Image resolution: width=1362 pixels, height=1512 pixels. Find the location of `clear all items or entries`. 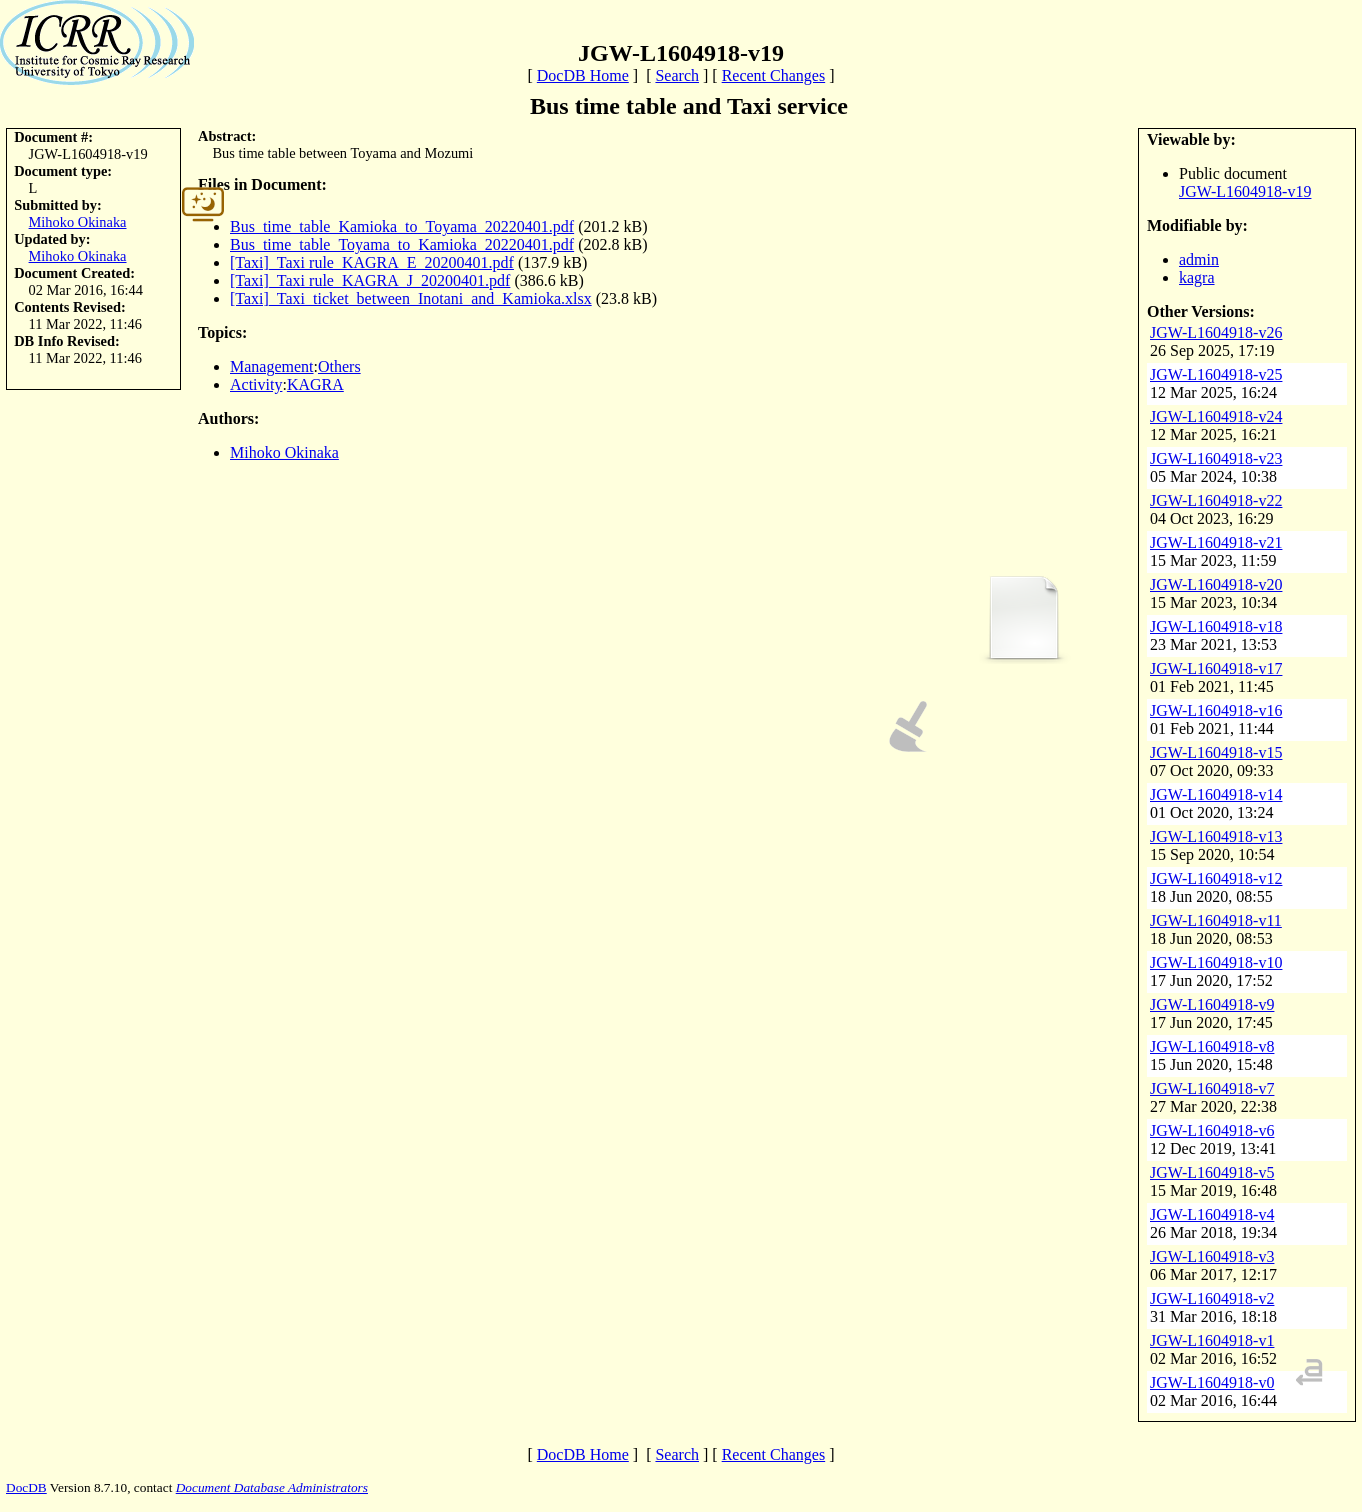

clear all items or entries is located at coordinates (912, 730).